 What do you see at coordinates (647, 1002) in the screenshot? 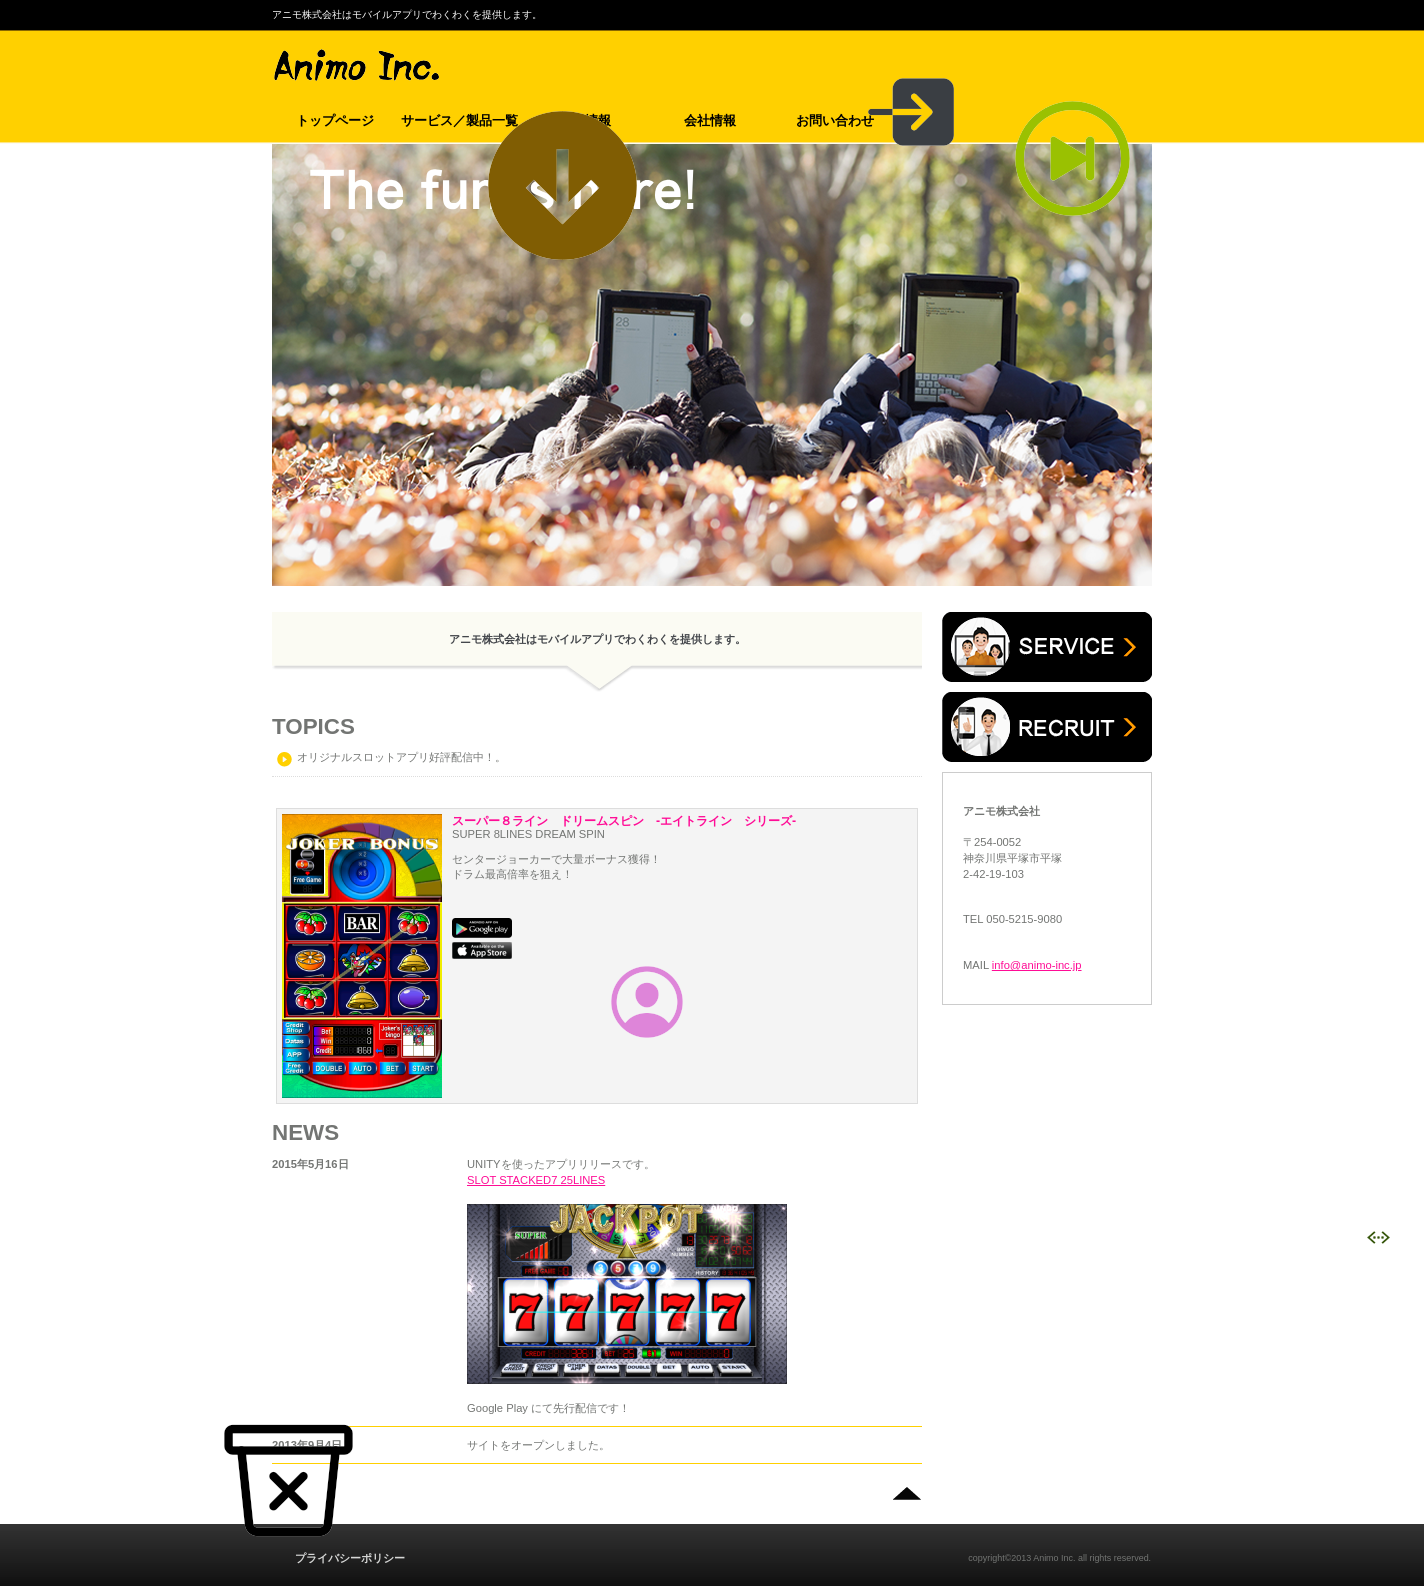
I see `access your user profile` at bounding box center [647, 1002].